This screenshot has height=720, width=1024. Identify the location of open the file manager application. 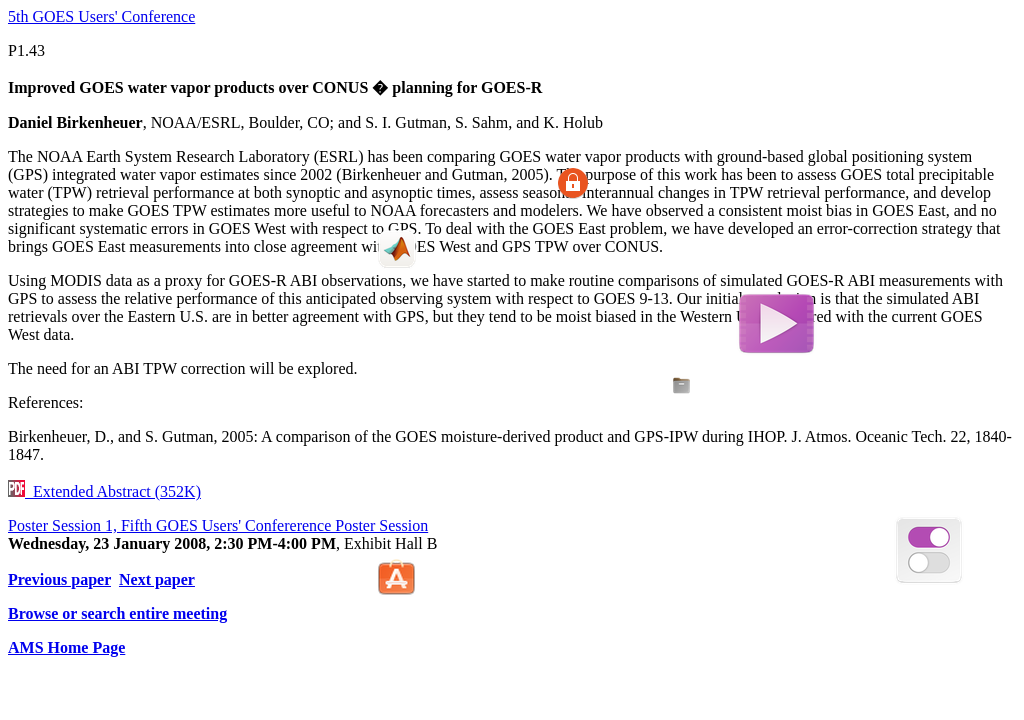
(681, 385).